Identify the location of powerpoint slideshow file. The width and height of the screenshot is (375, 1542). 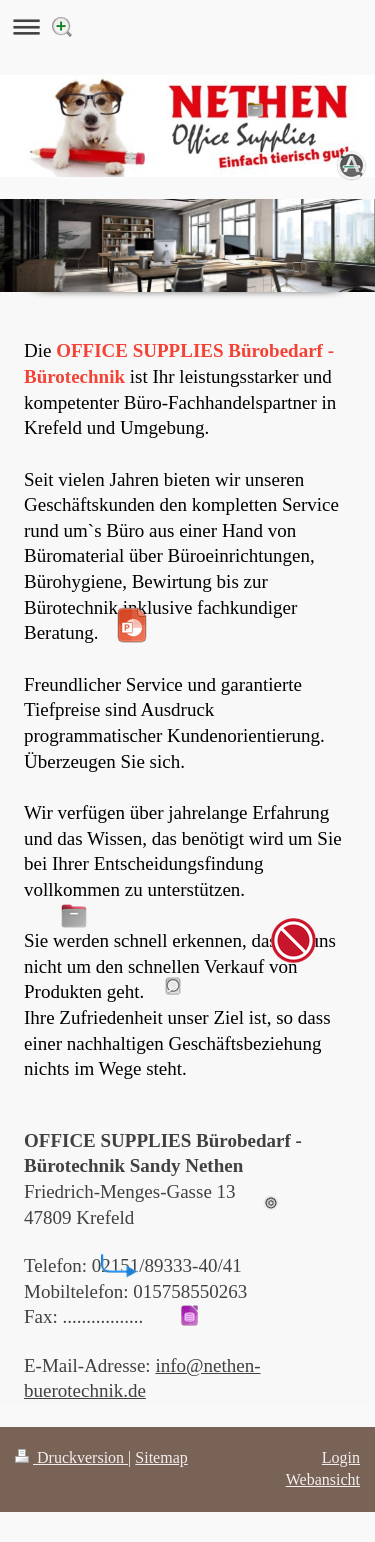
(132, 625).